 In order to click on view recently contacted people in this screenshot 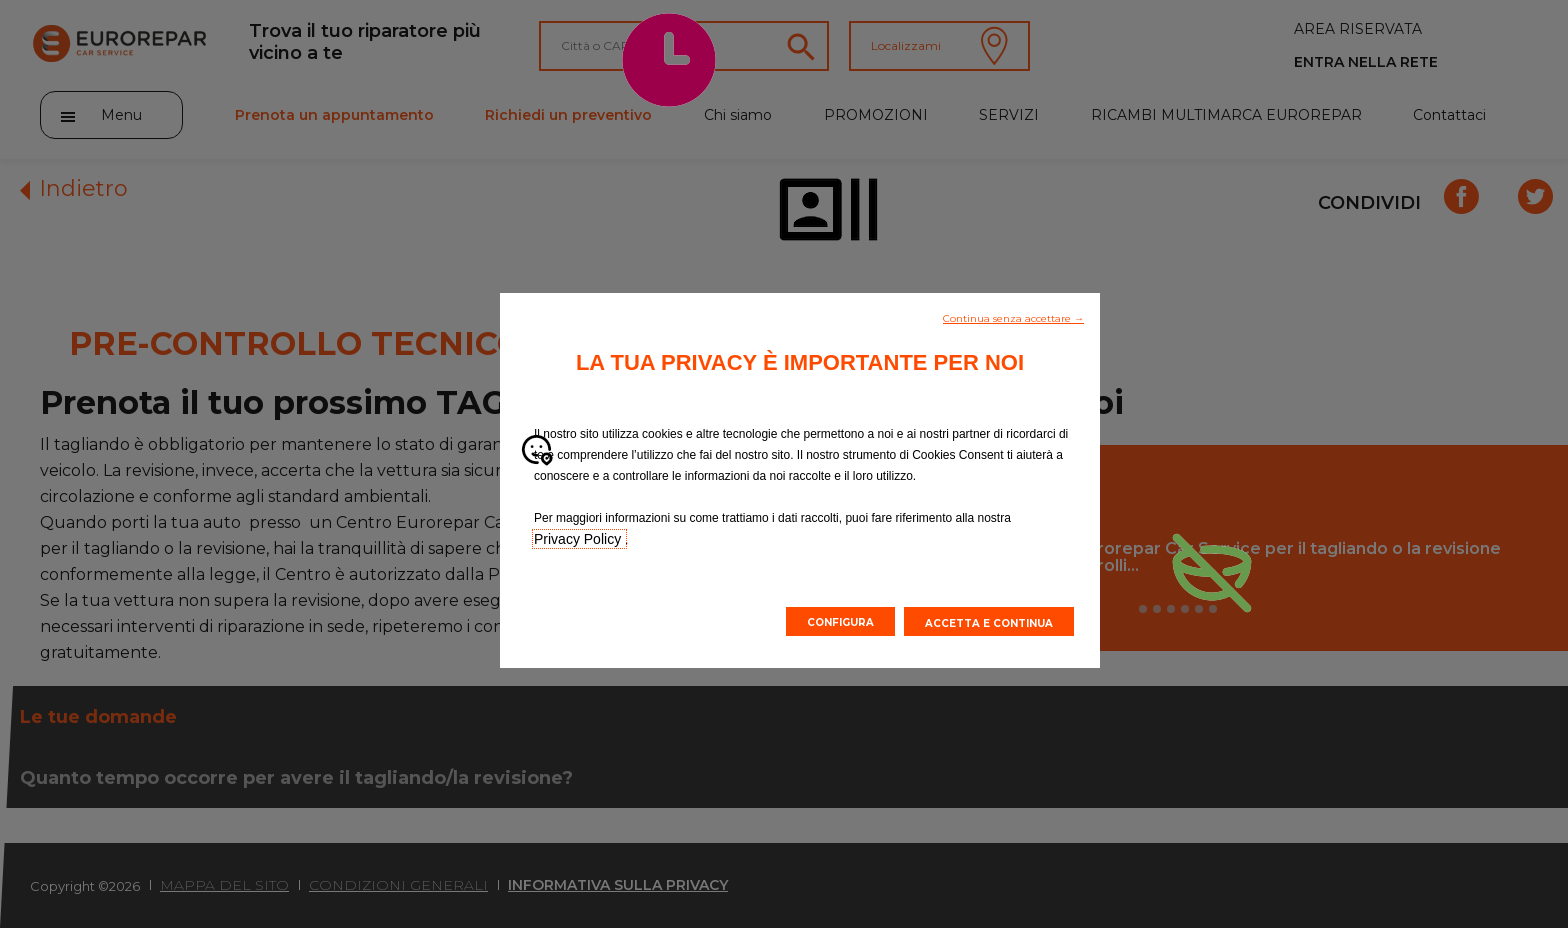, I will do `click(828, 209)`.